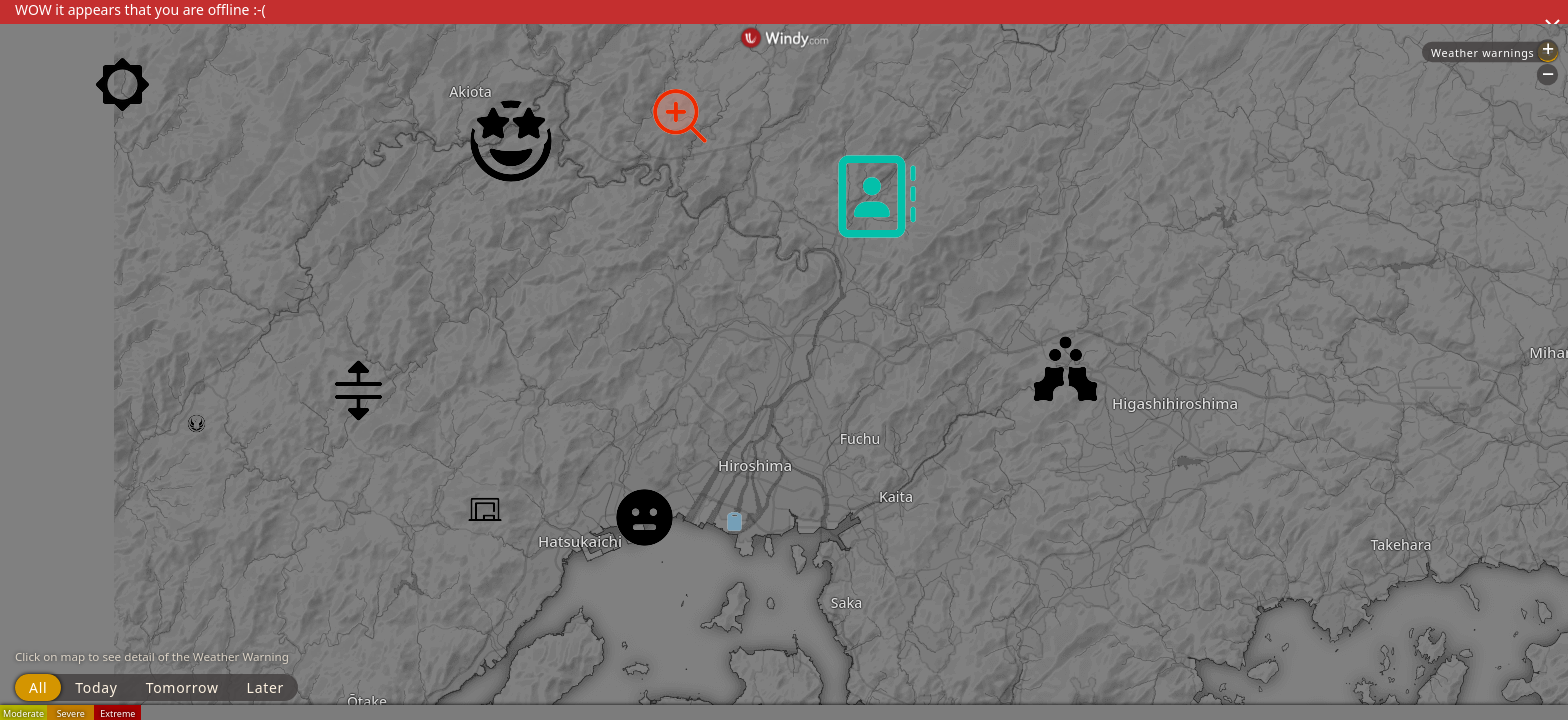 The height and width of the screenshot is (720, 1568). What do you see at coordinates (874, 196) in the screenshot?
I see `access your contacts list` at bounding box center [874, 196].